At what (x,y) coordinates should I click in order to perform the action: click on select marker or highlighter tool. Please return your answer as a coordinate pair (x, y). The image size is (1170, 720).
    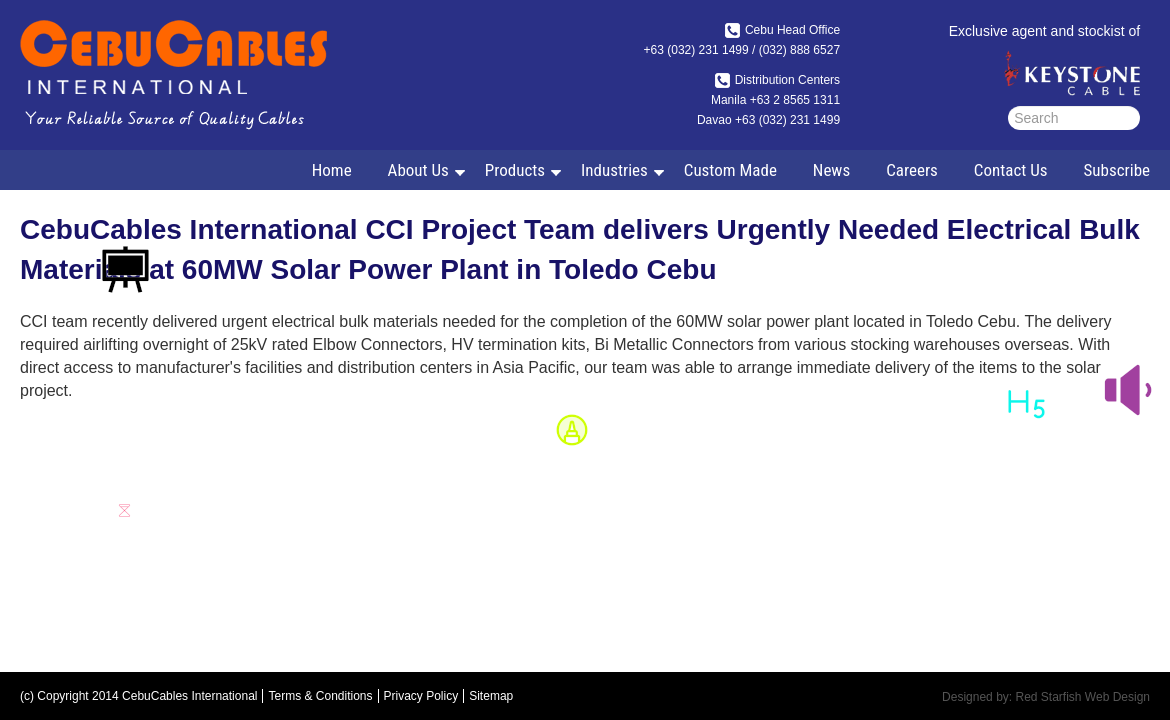
    Looking at the image, I should click on (572, 430).